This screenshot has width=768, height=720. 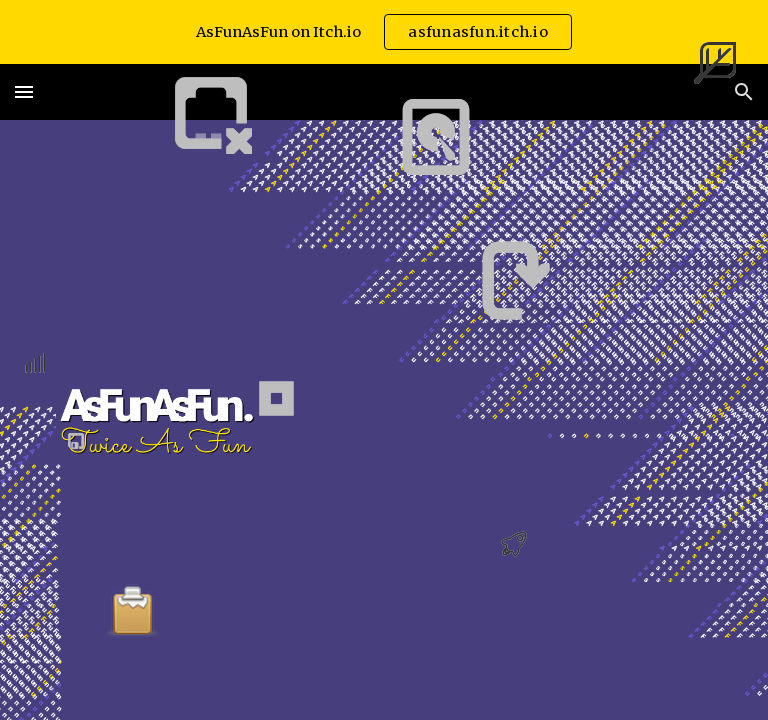 What do you see at coordinates (436, 137) in the screenshot?
I see `access firewire hard drive` at bounding box center [436, 137].